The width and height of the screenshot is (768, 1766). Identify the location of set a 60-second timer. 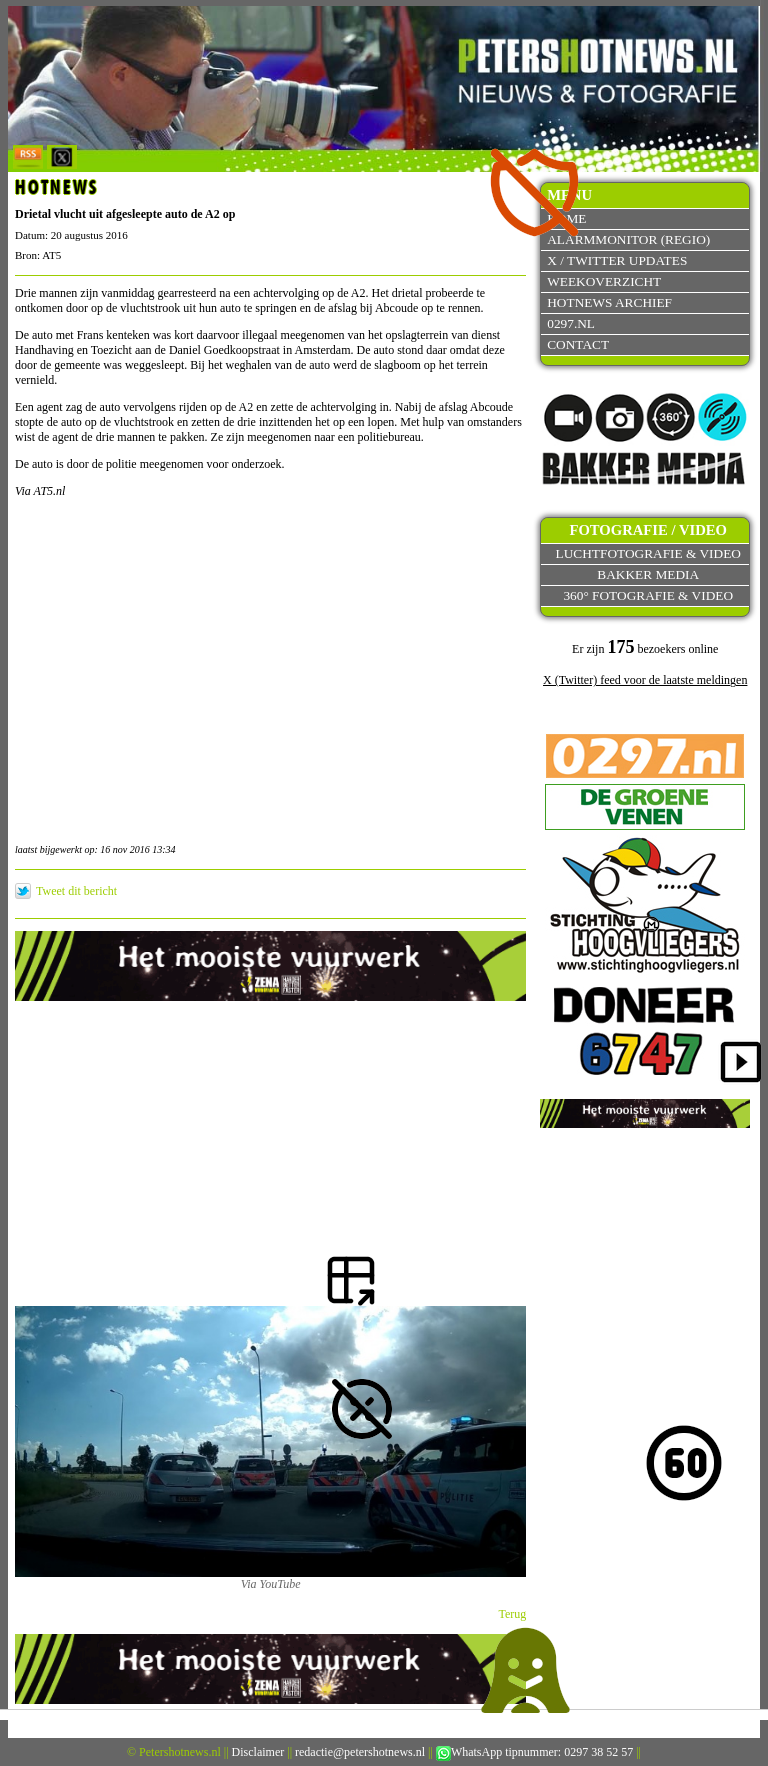
(684, 1463).